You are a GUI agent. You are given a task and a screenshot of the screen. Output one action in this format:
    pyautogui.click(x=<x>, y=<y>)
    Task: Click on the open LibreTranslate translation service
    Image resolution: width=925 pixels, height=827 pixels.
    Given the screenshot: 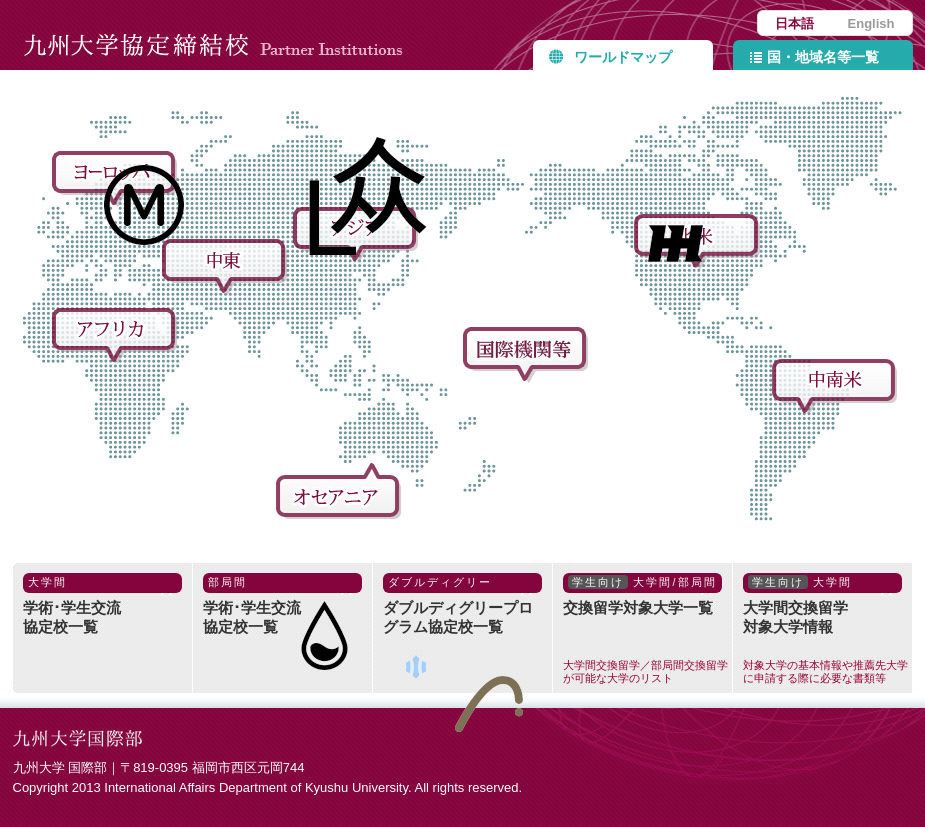 What is the action you would take?
    pyautogui.click(x=368, y=196)
    